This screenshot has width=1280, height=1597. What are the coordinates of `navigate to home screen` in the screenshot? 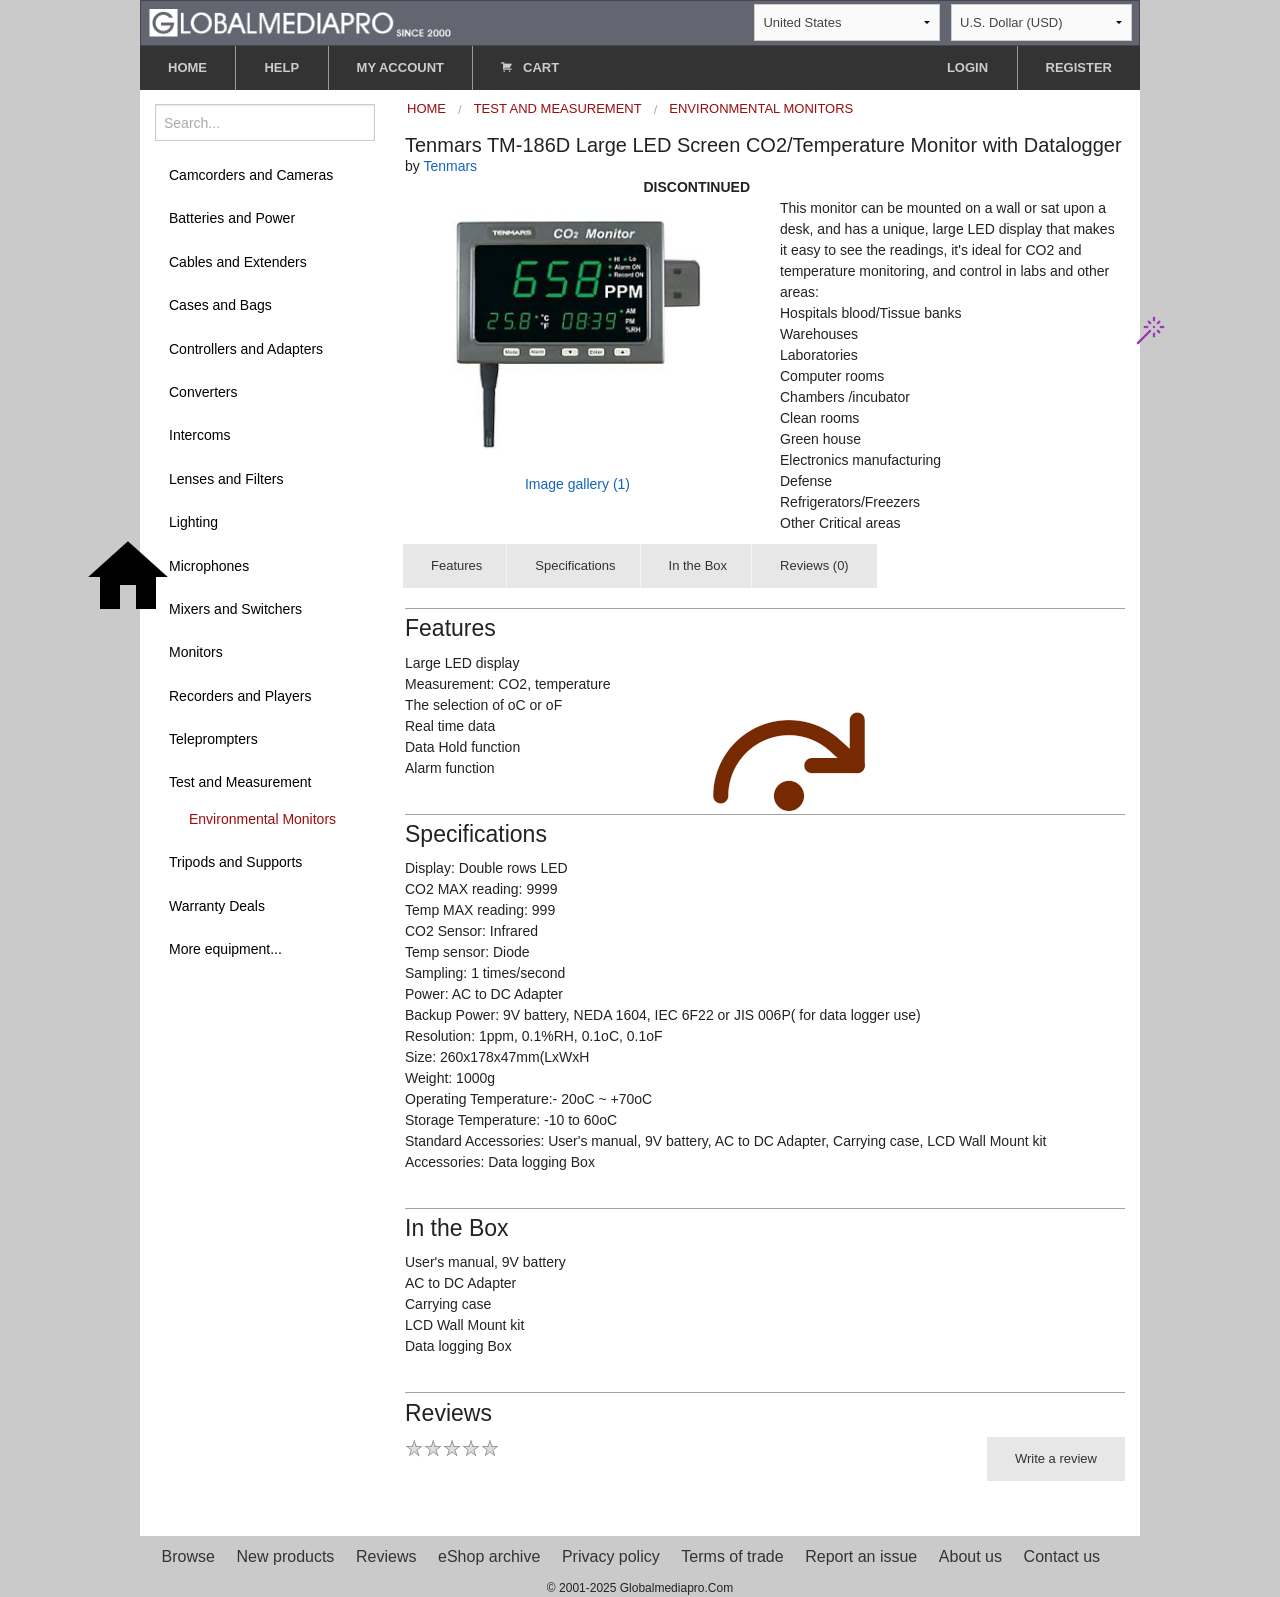 It's located at (128, 577).